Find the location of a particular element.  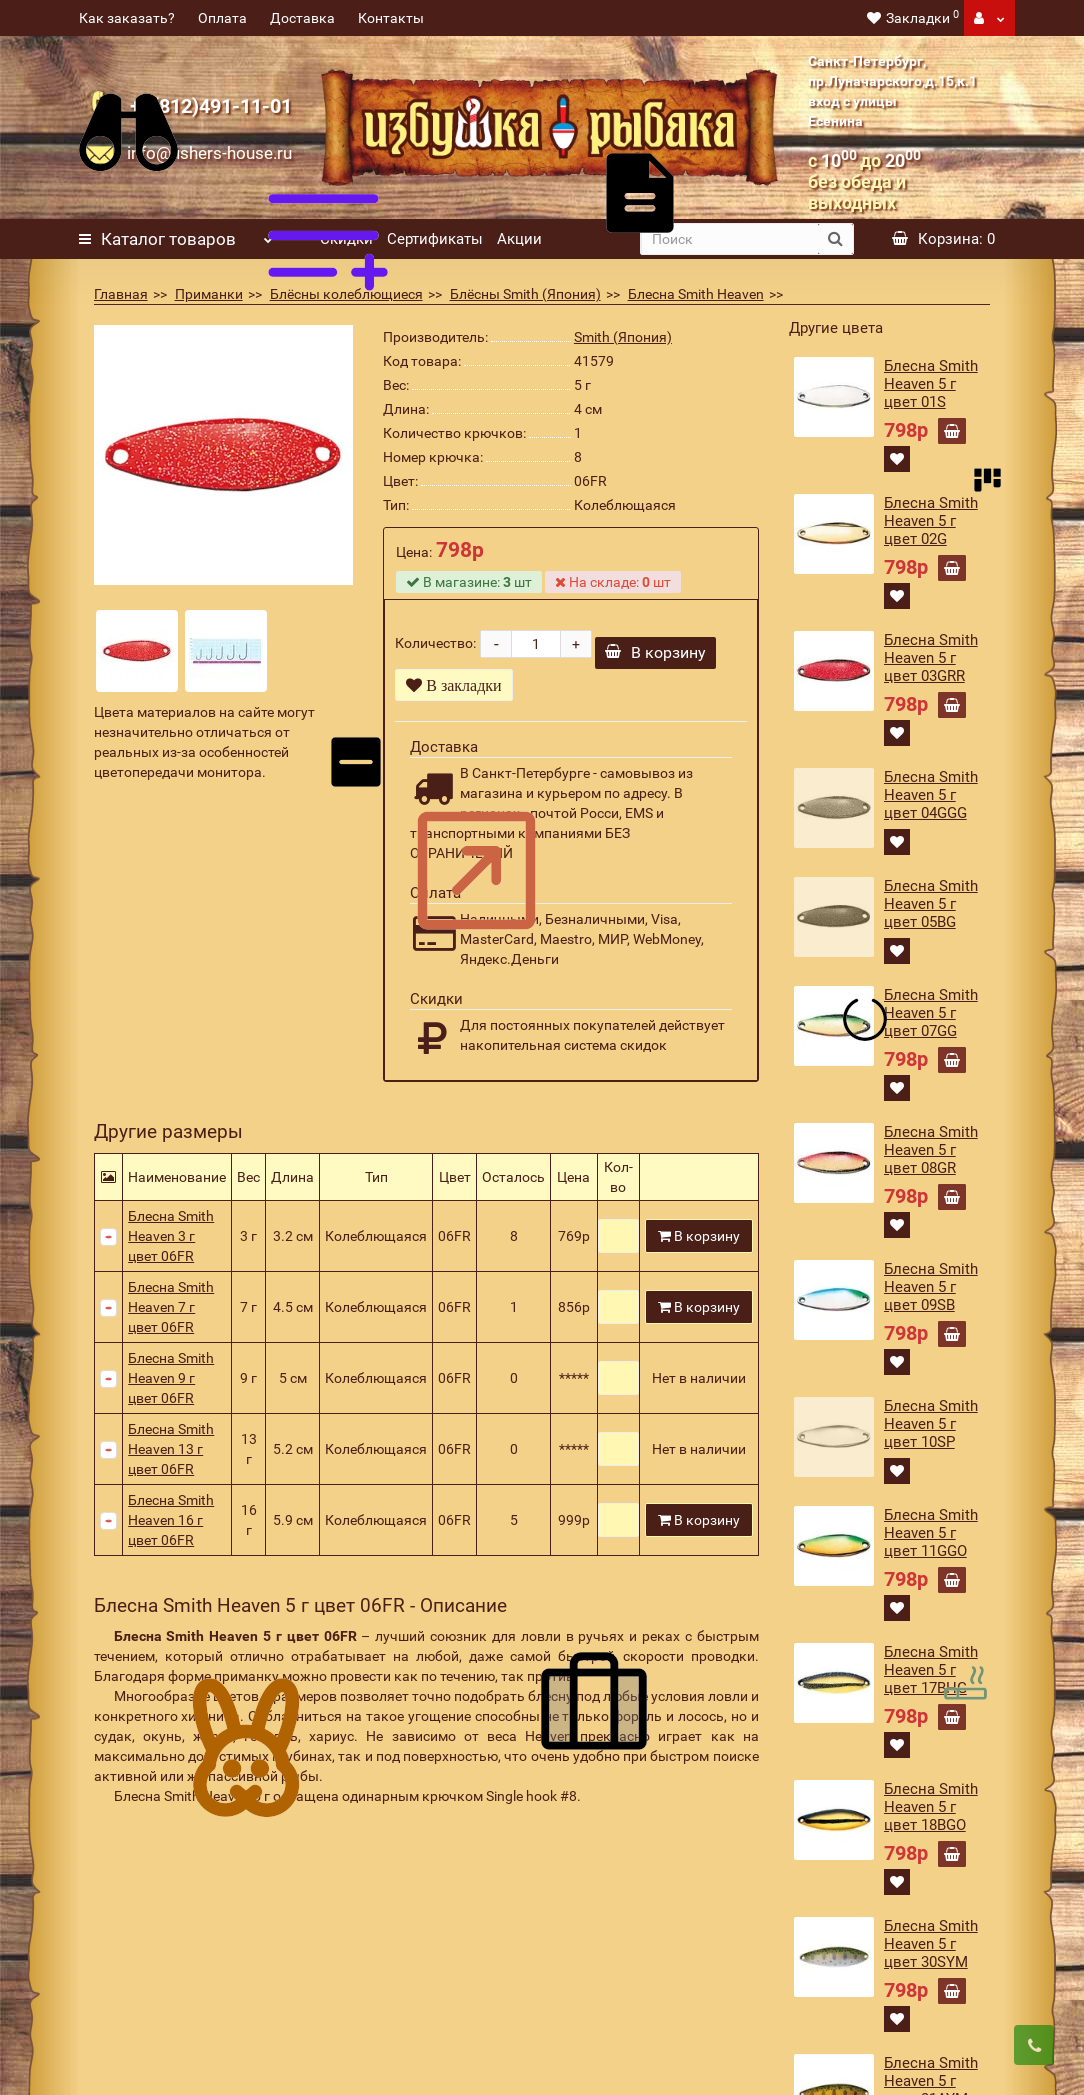

open link in new window is located at coordinates (476, 870).